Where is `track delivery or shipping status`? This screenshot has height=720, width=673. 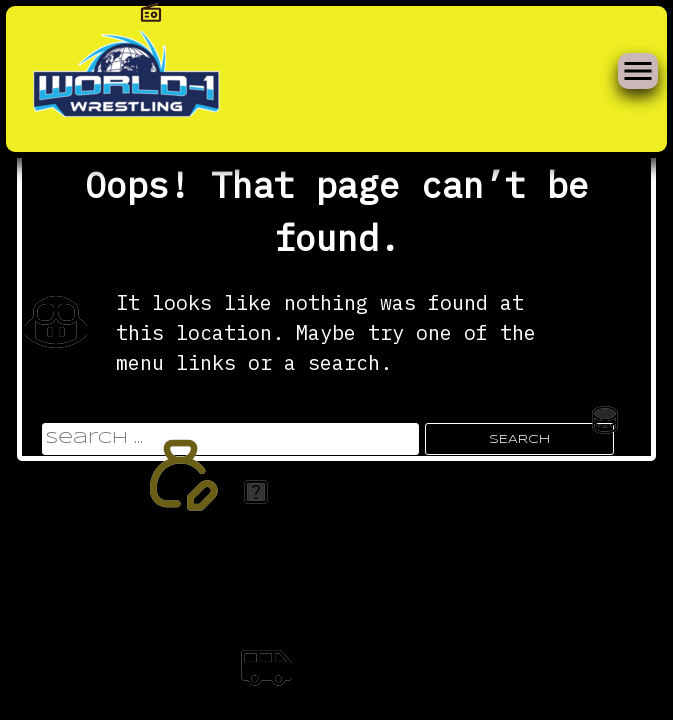
track delivery or shipping status is located at coordinates (265, 667).